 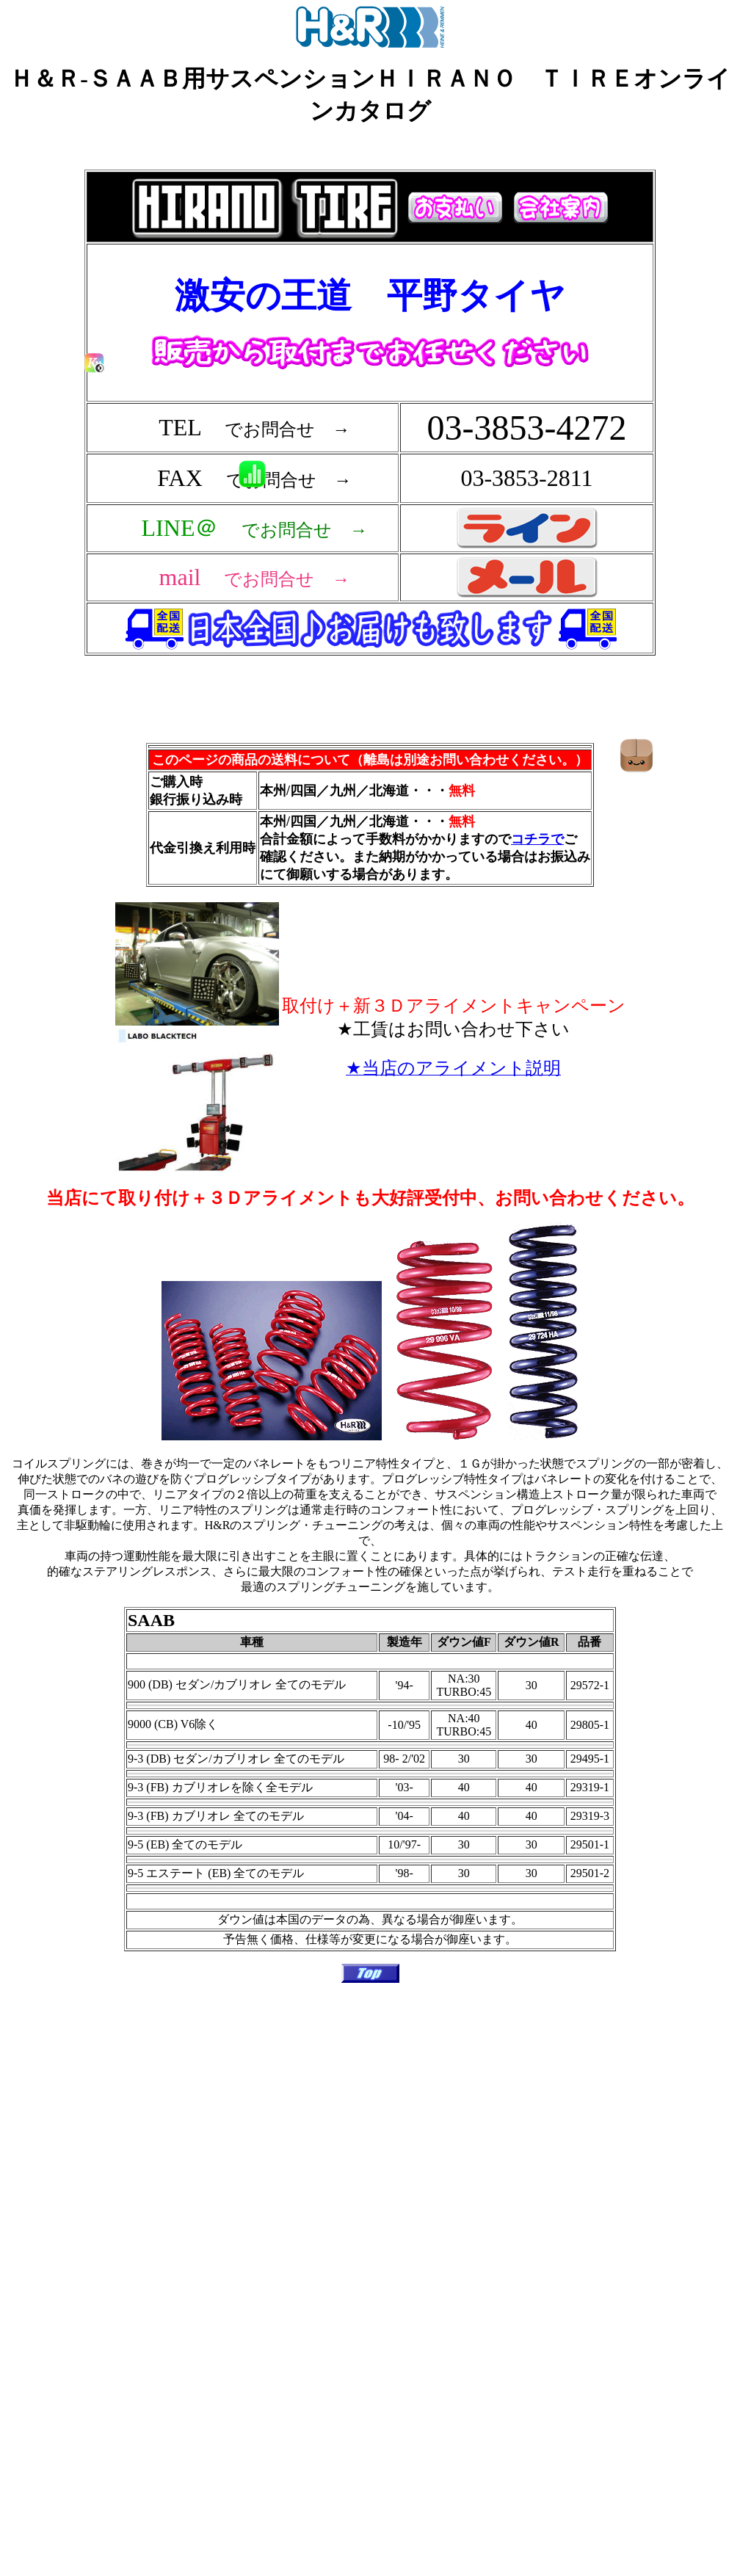 I want to click on open kvantum theme manager settings, so click(x=94, y=363).